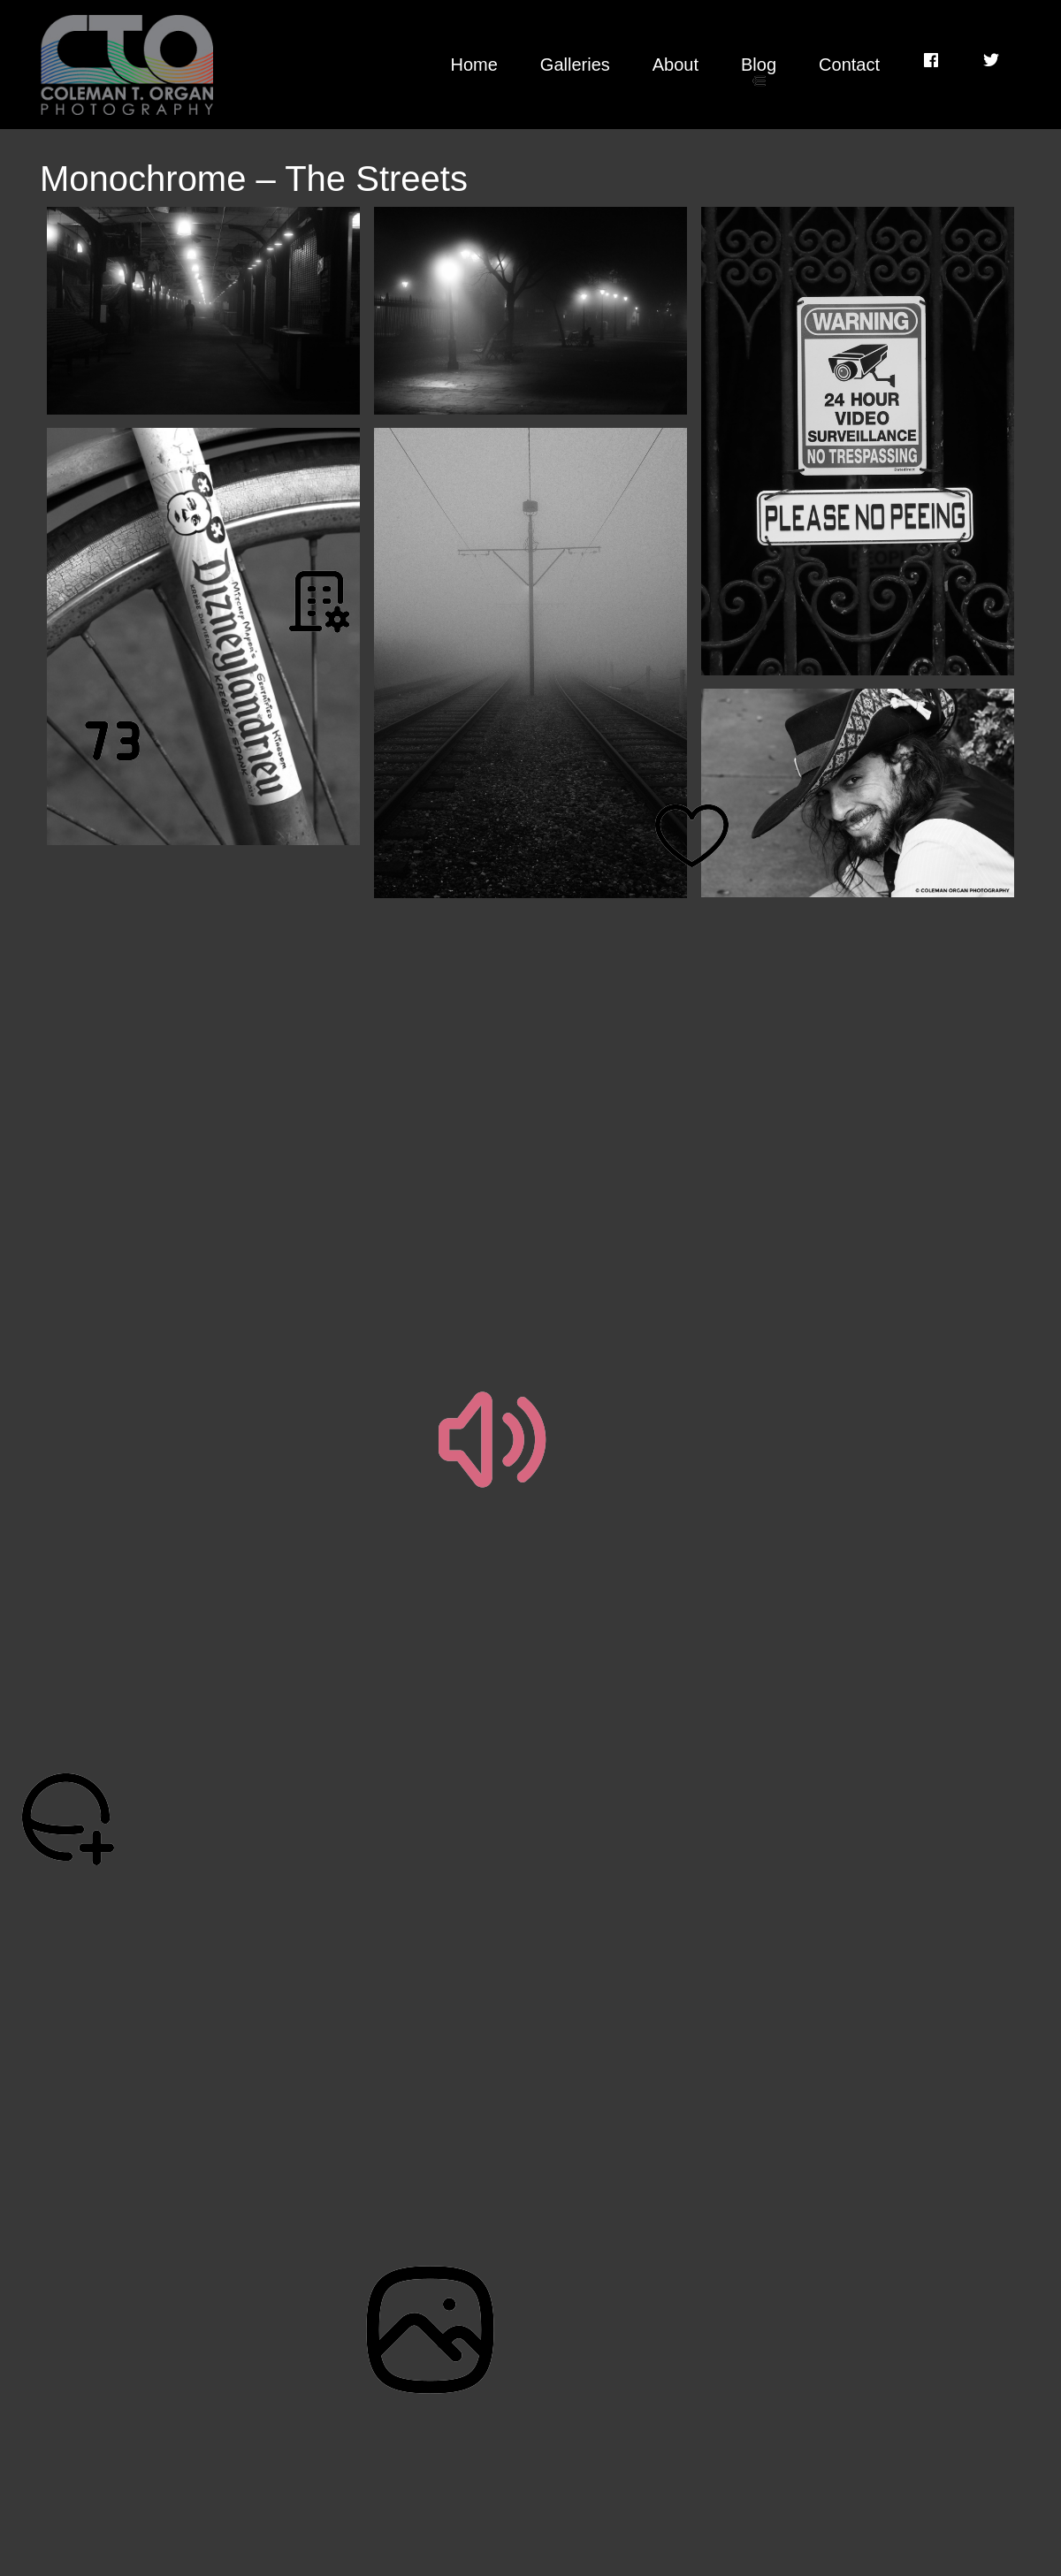 This screenshot has height=2576, width=1061. What do you see at coordinates (759, 80) in the screenshot?
I see `adjust text alignment settings` at bounding box center [759, 80].